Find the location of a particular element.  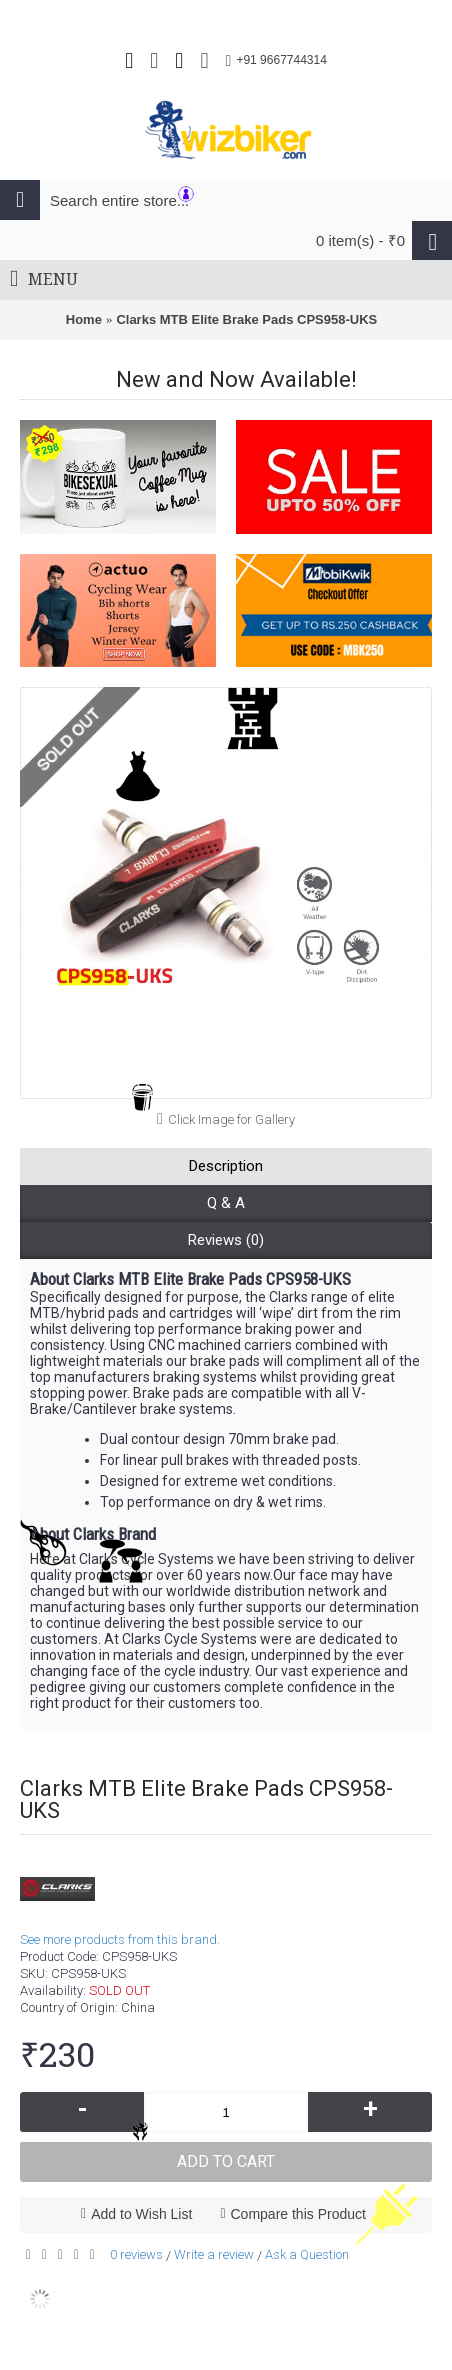

select a dress or clothing item is located at coordinates (138, 776).